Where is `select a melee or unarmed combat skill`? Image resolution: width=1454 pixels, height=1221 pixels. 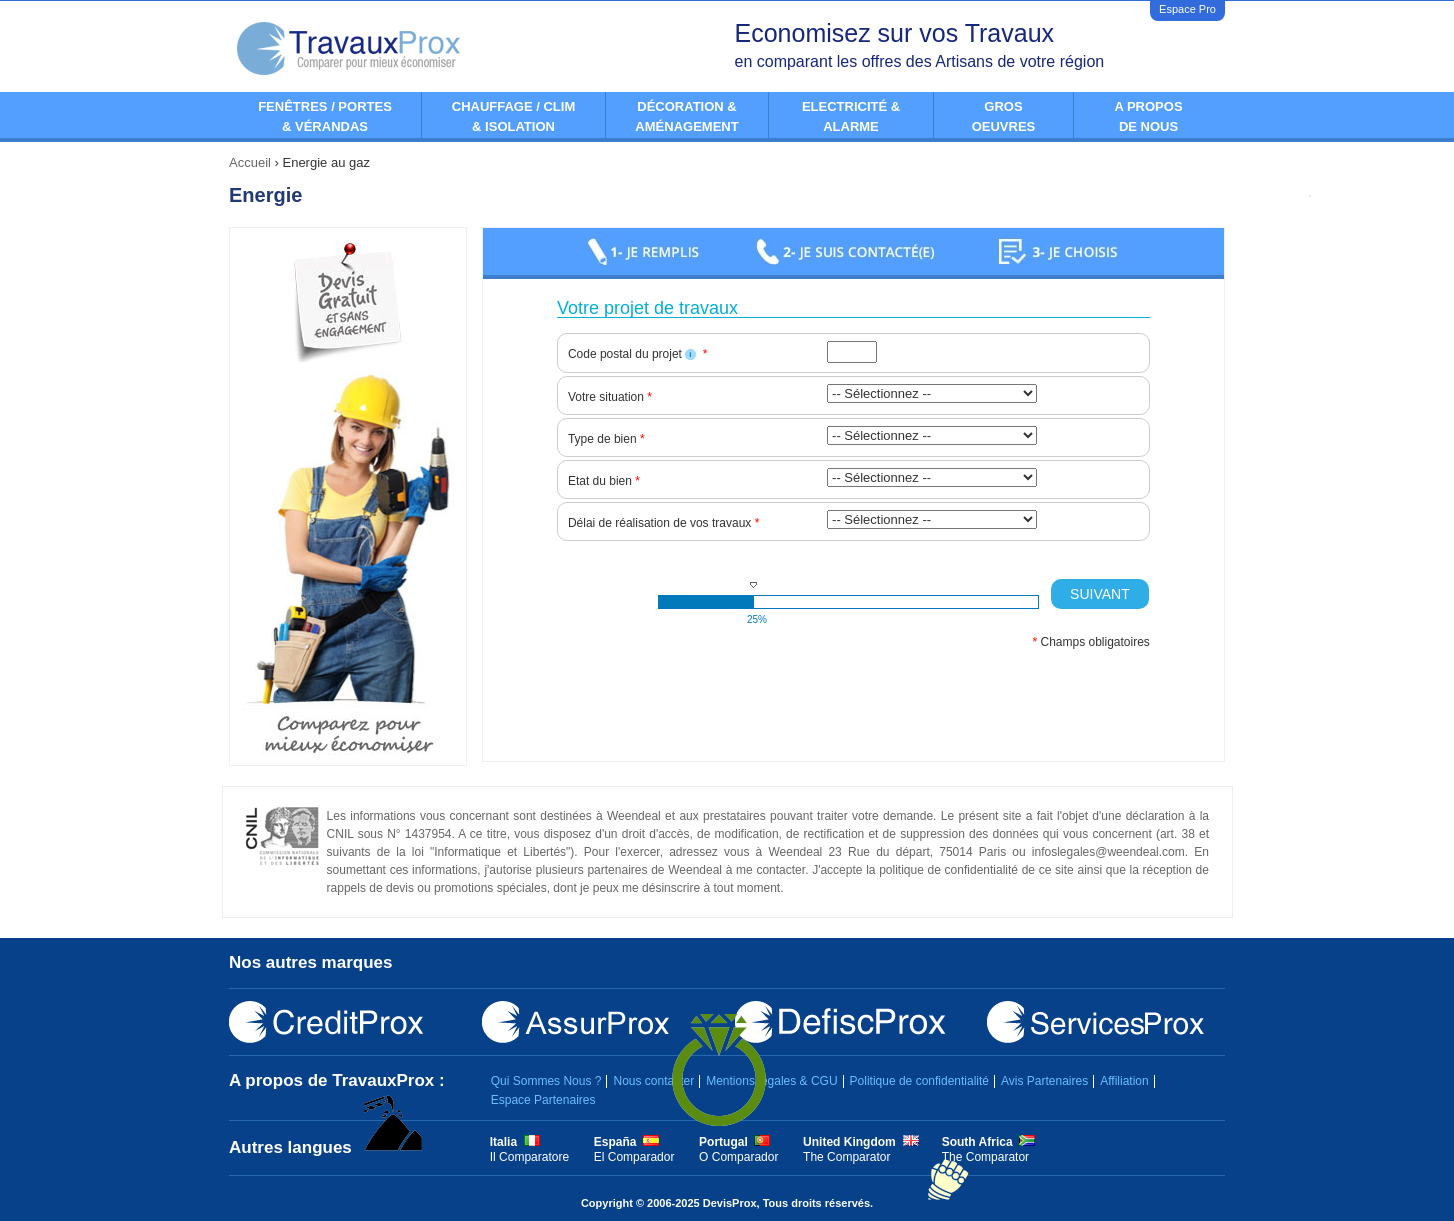 select a melee or unarmed combat skill is located at coordinates (948, 1179).